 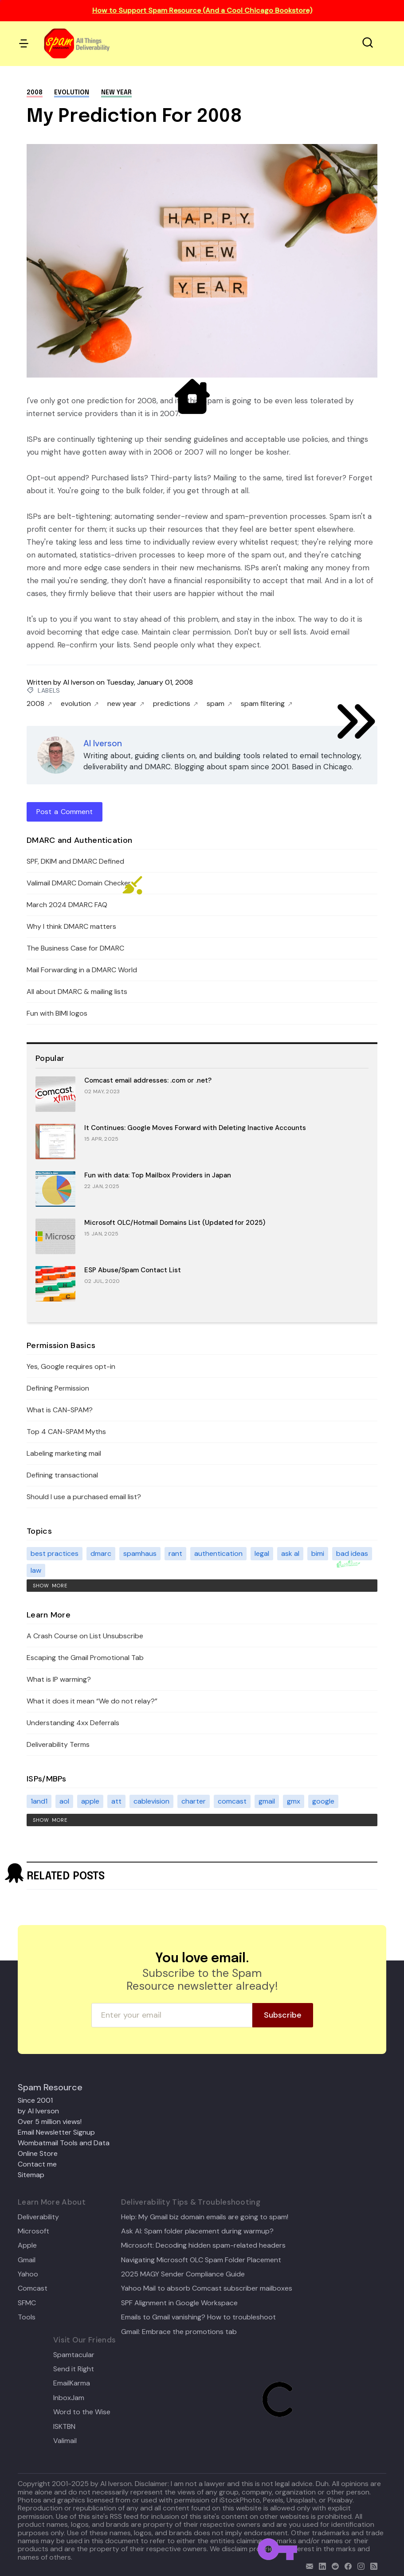 I want to click on navigate to home screen, so click(x=192, y=396).